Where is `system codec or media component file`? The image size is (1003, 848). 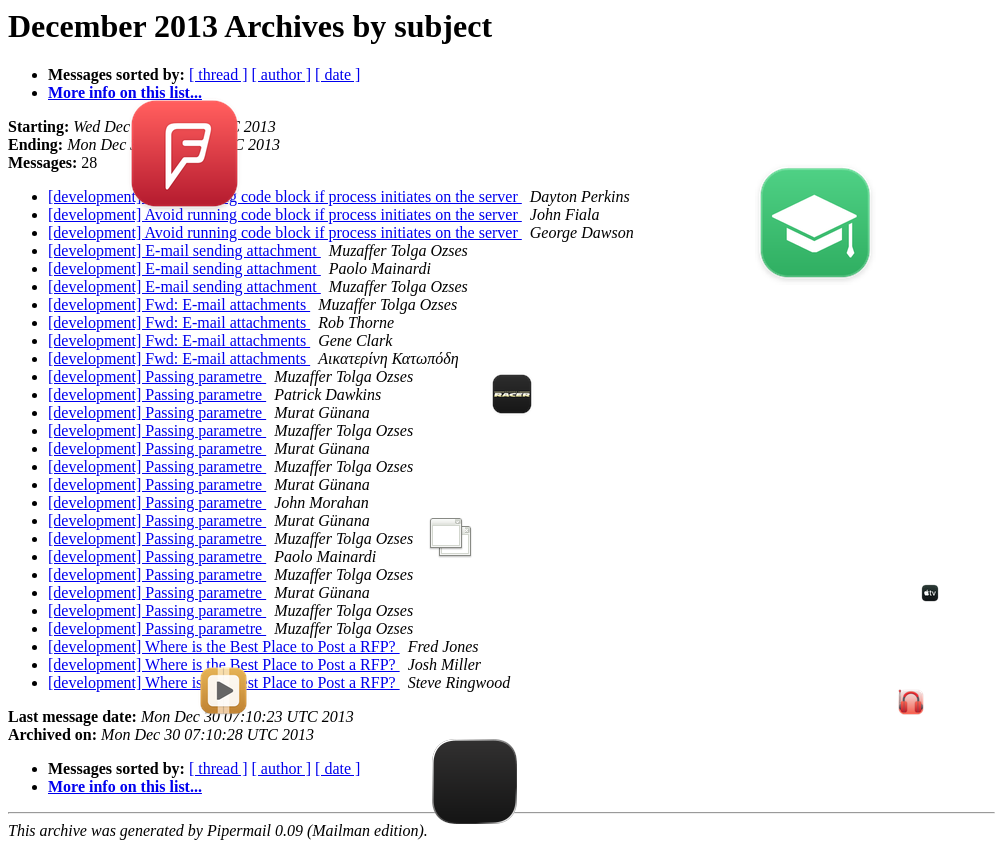 system codec or media component file is located at coordinates (223, 691).